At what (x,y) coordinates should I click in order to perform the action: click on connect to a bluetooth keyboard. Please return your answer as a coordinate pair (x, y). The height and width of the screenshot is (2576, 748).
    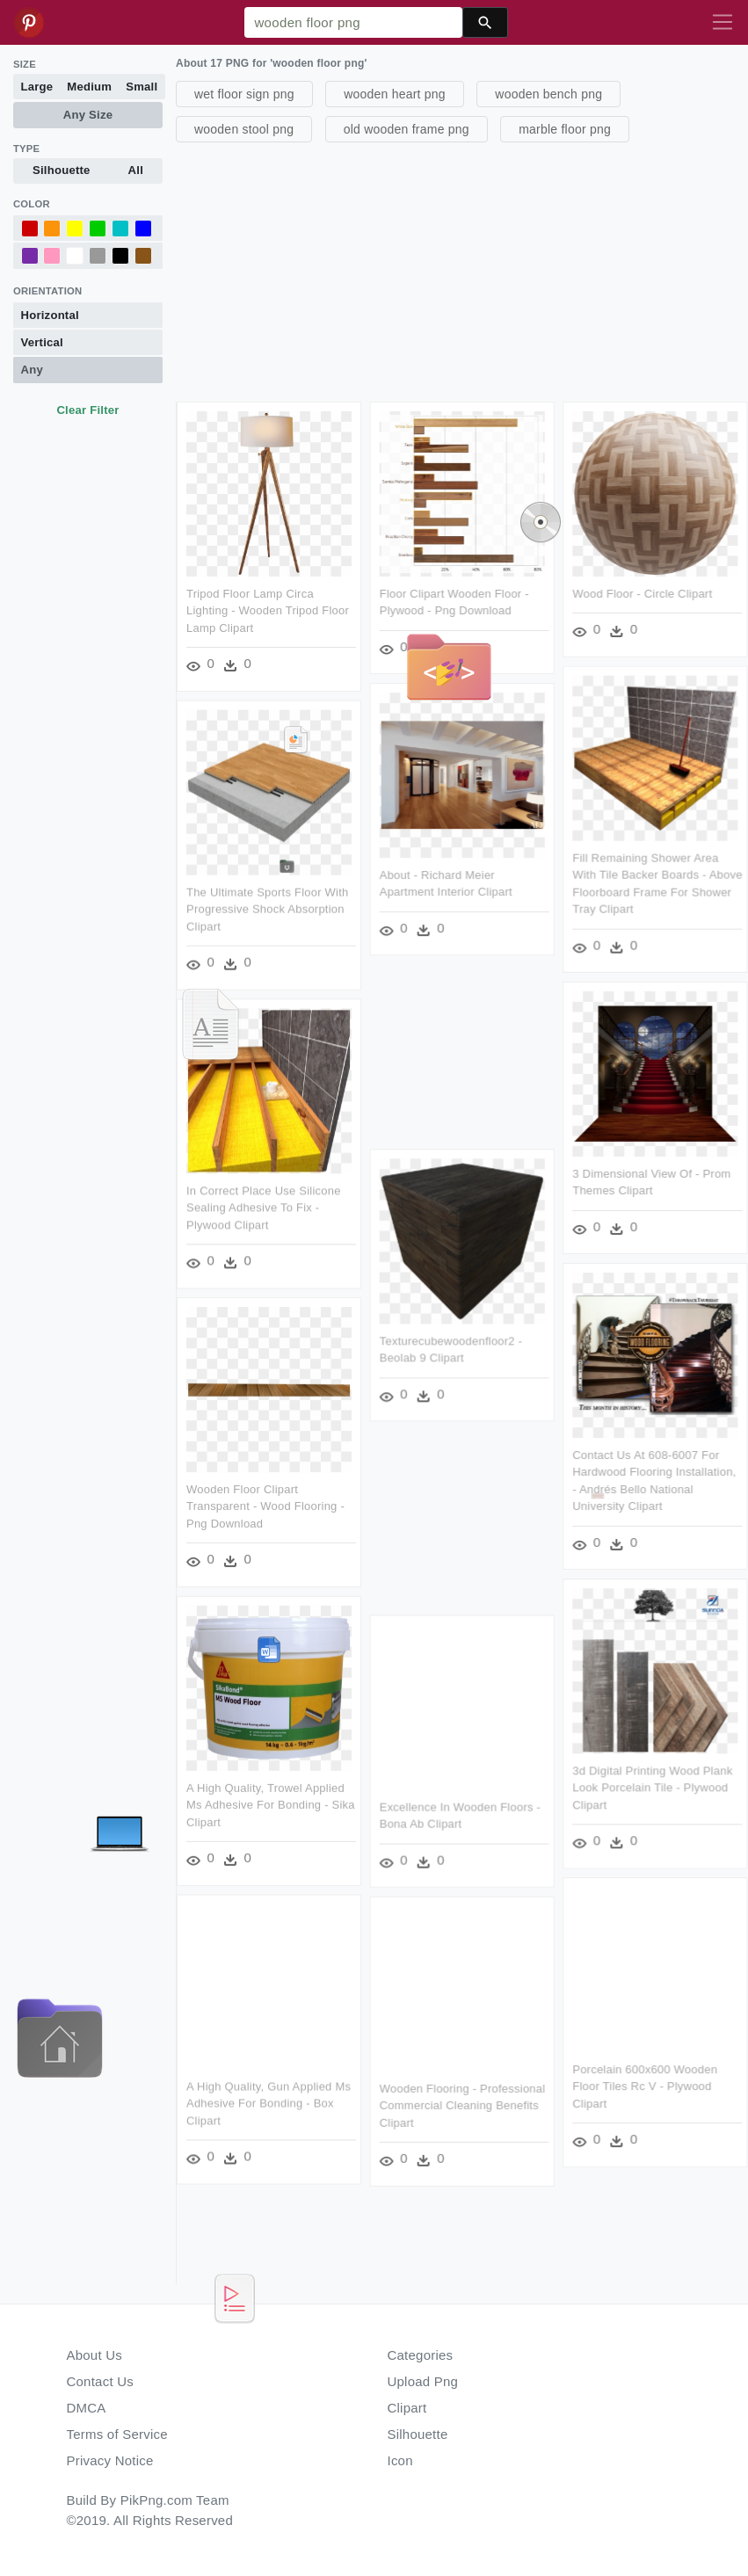
    Looking at the image, I should click on (598, 1496).